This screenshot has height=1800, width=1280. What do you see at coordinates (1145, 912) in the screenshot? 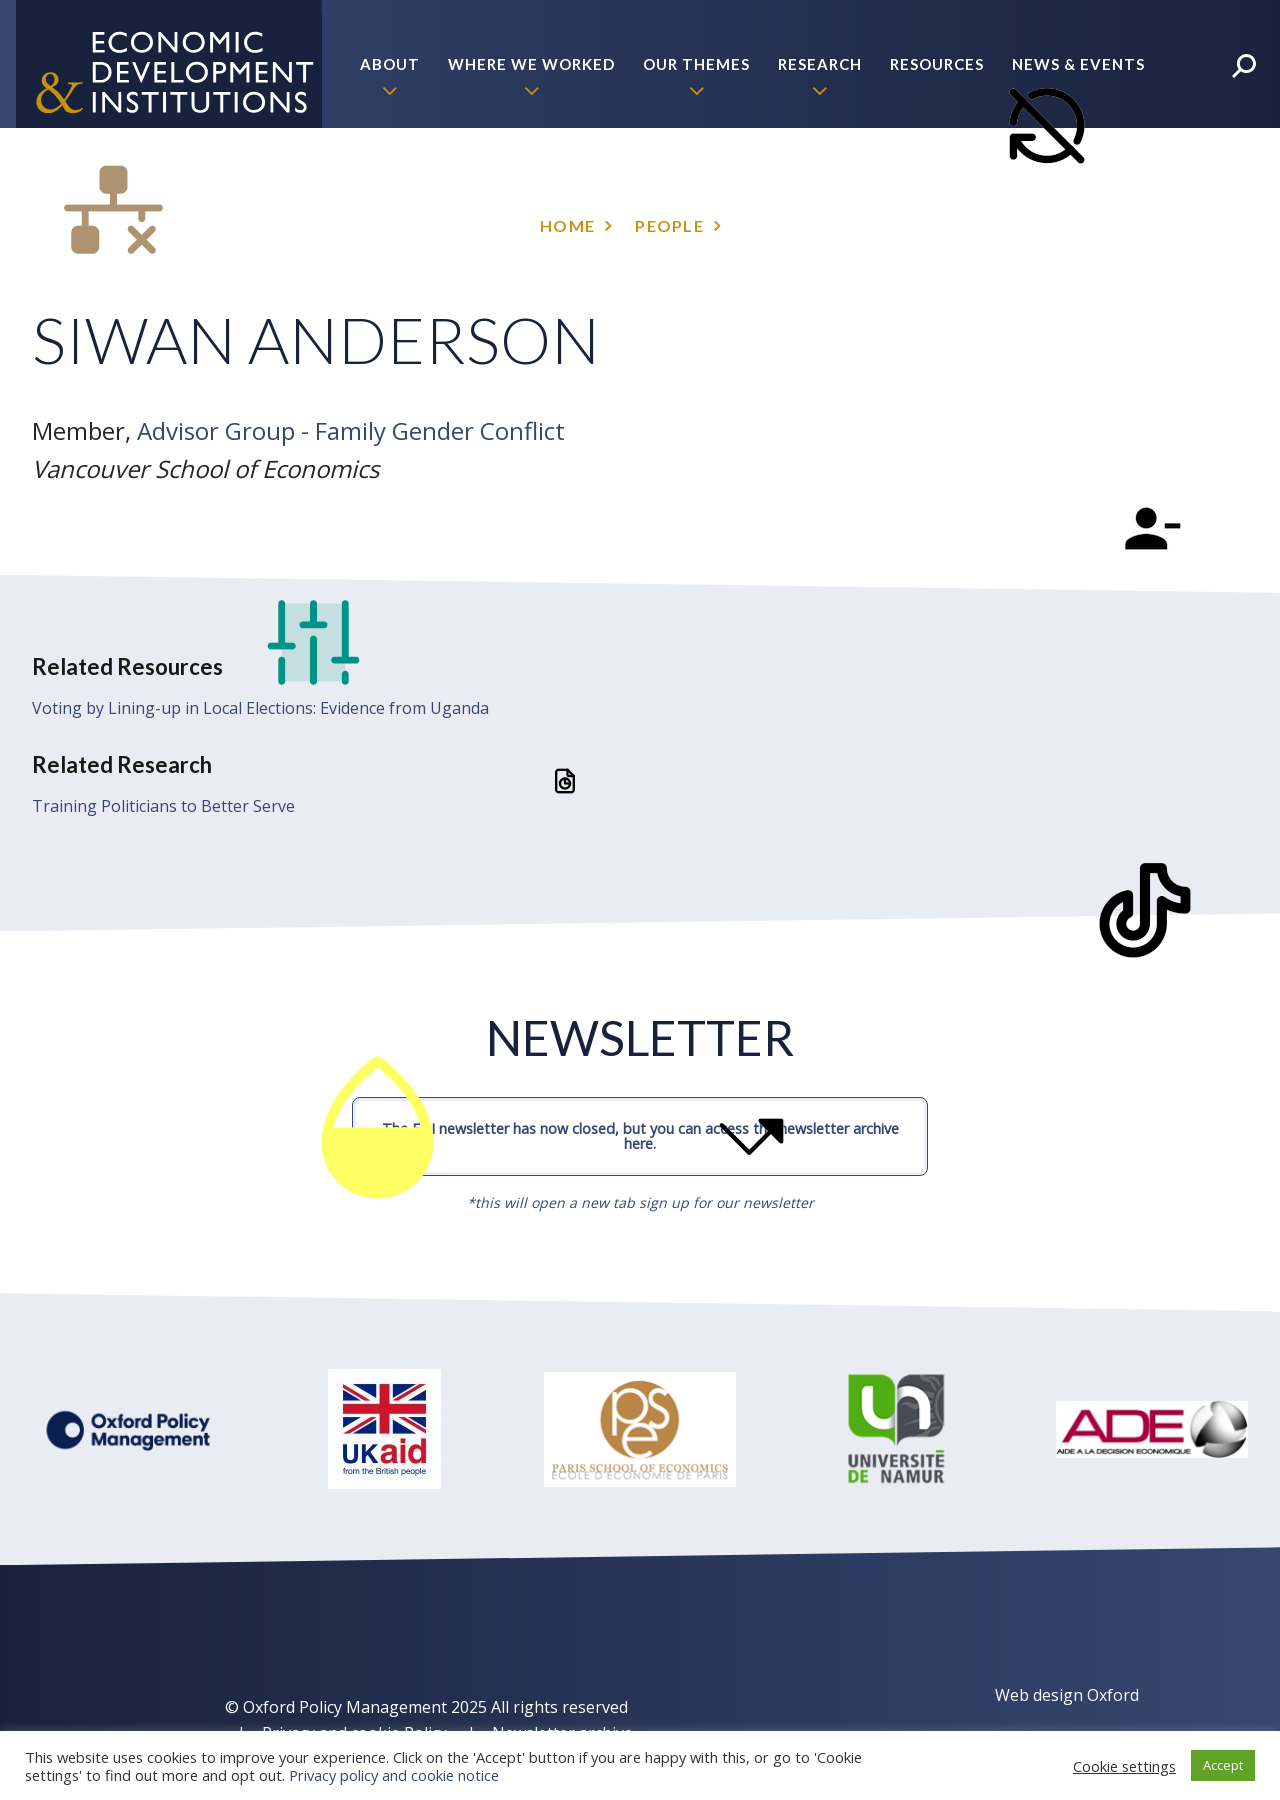
I see `open TikTok app` at bounding box center [1145, 912].